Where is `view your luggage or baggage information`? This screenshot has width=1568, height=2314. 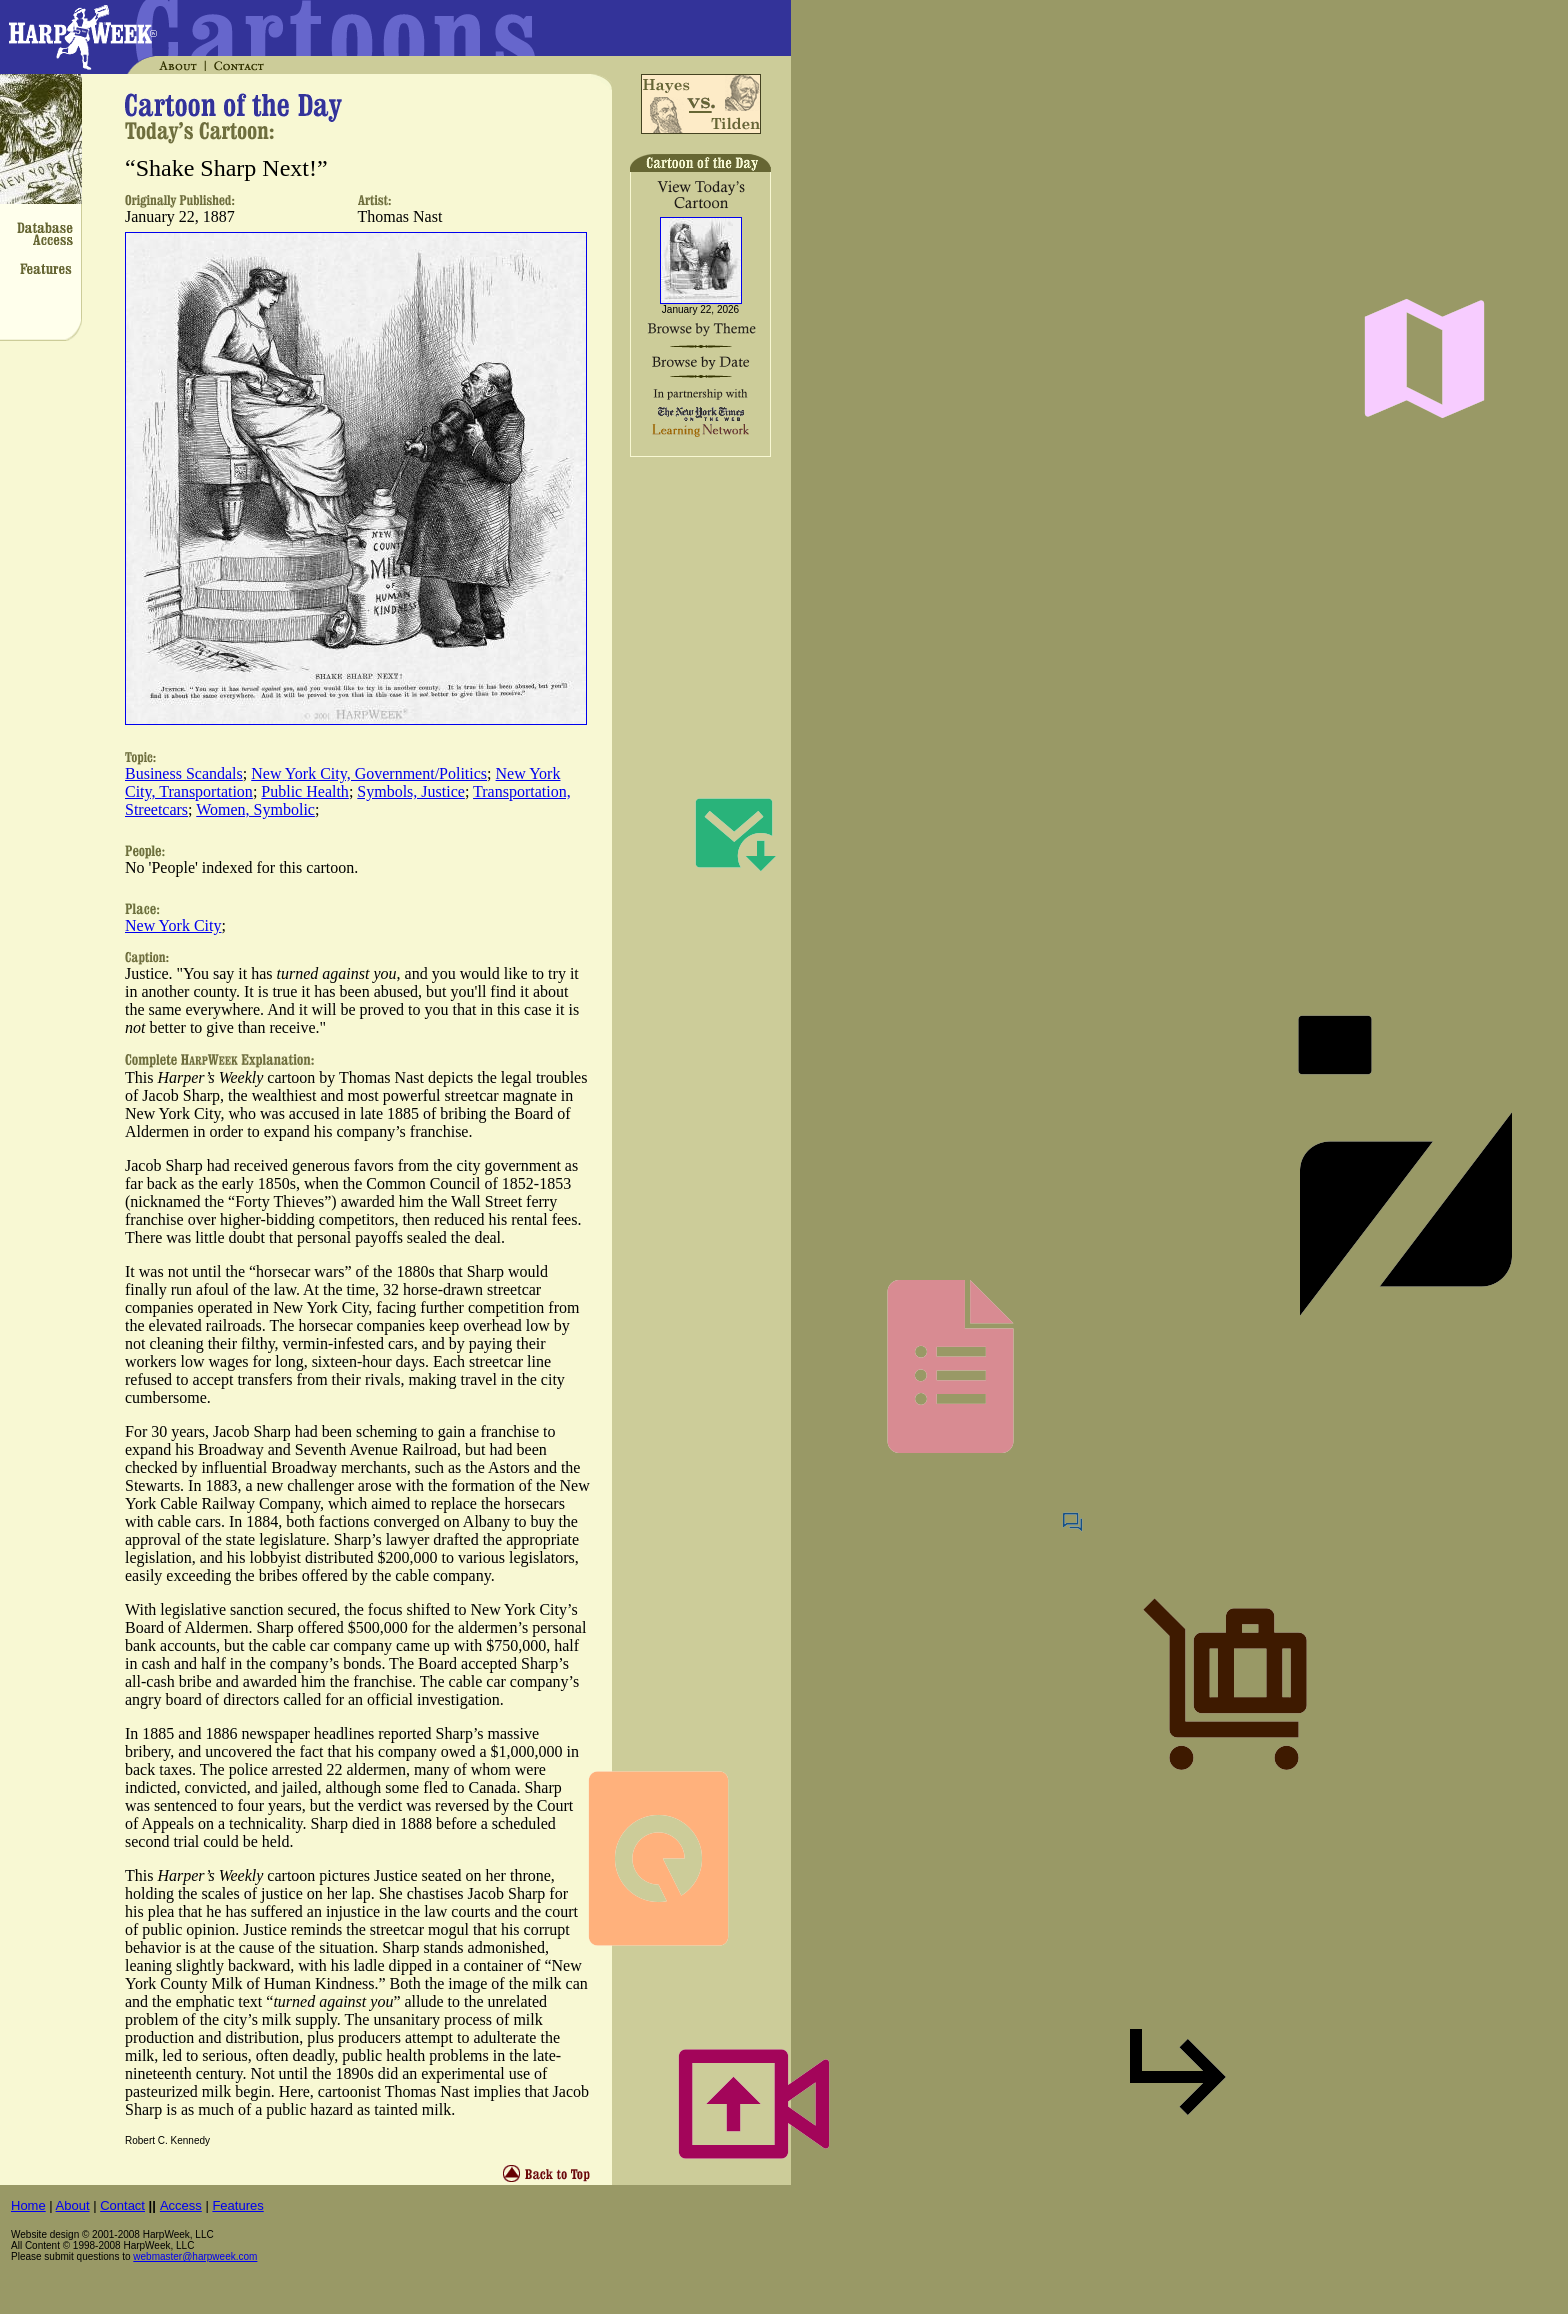
view your luggage or baggage information is located at coordinates (1234, 1681).